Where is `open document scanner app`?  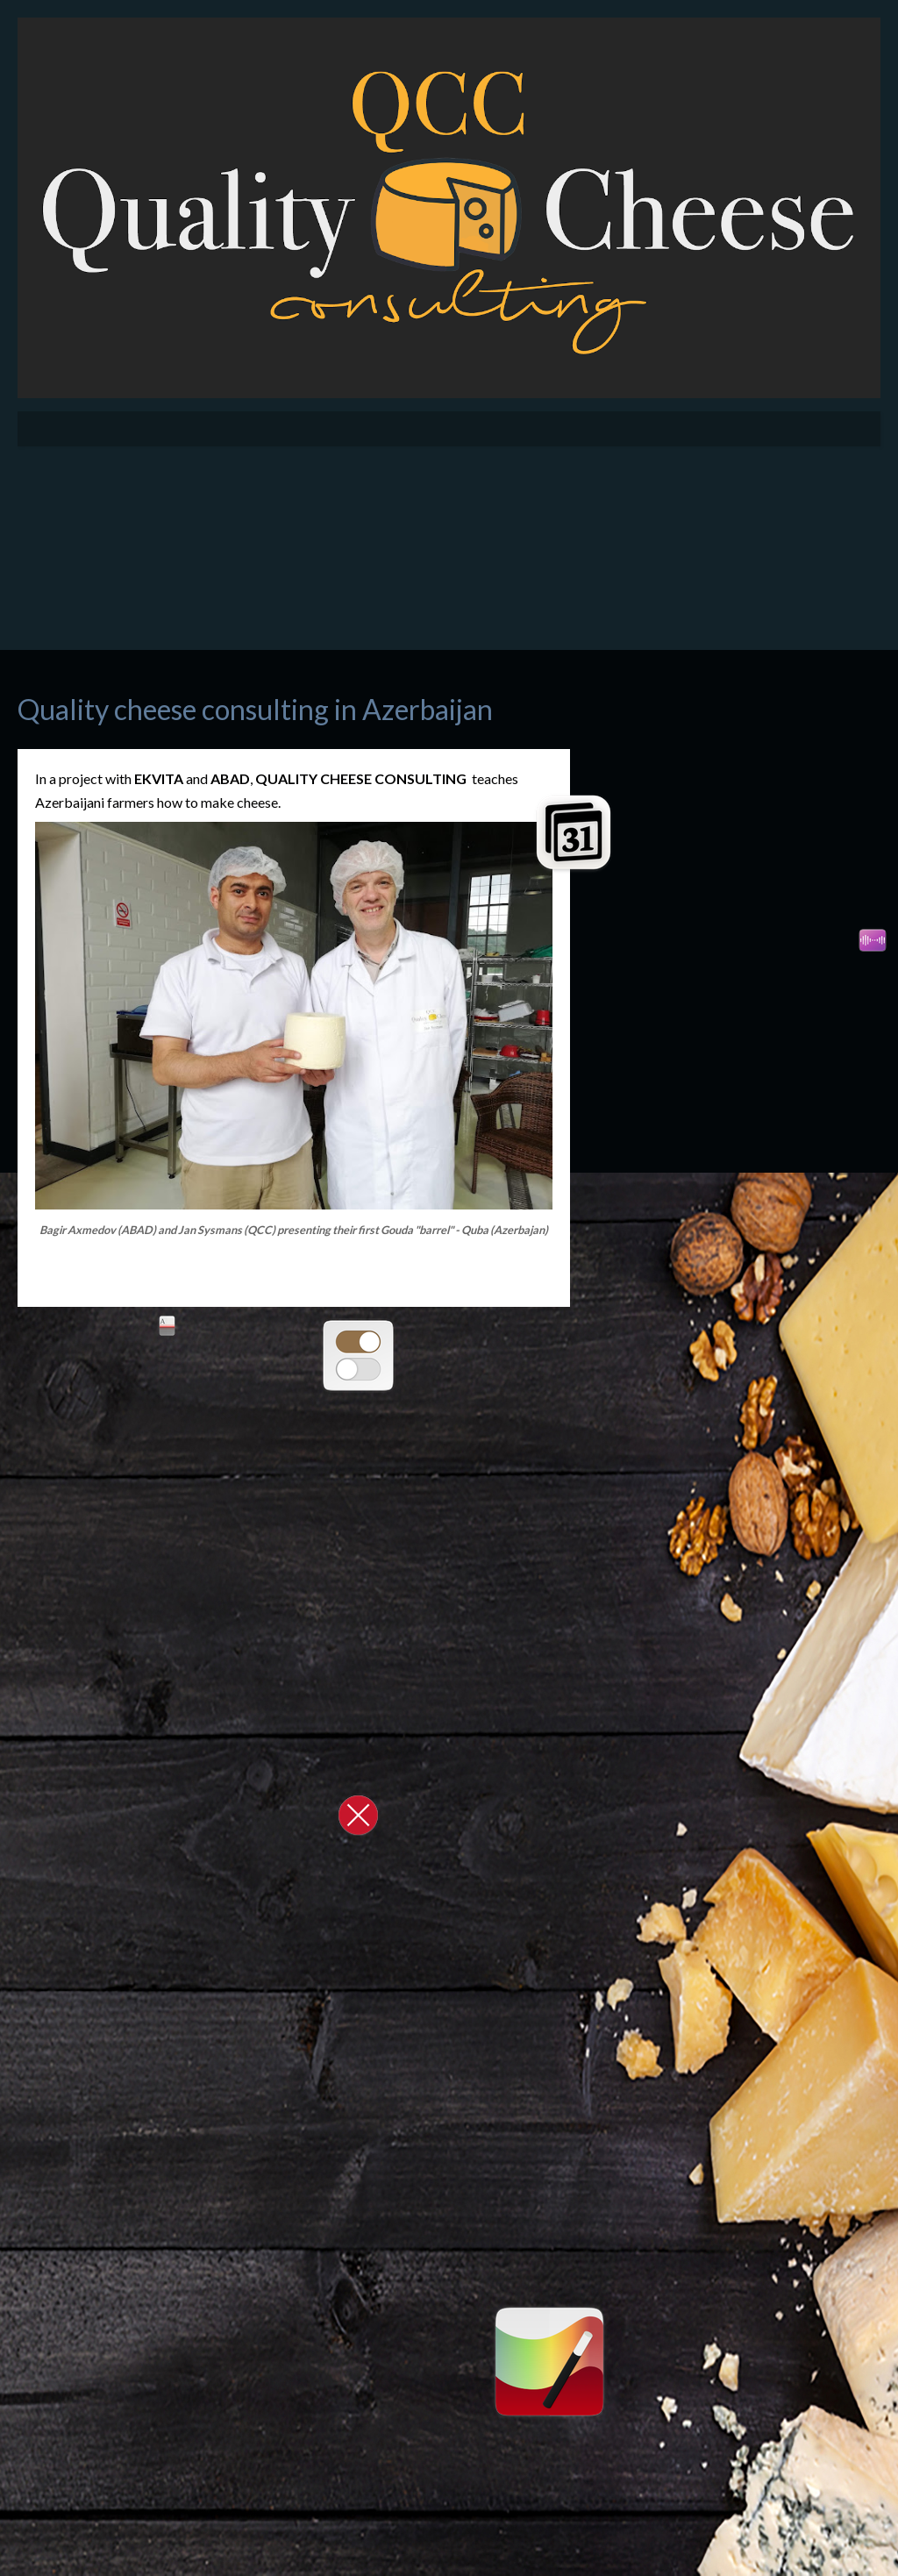 open document scanner app is located at coordinates (167, 1325).